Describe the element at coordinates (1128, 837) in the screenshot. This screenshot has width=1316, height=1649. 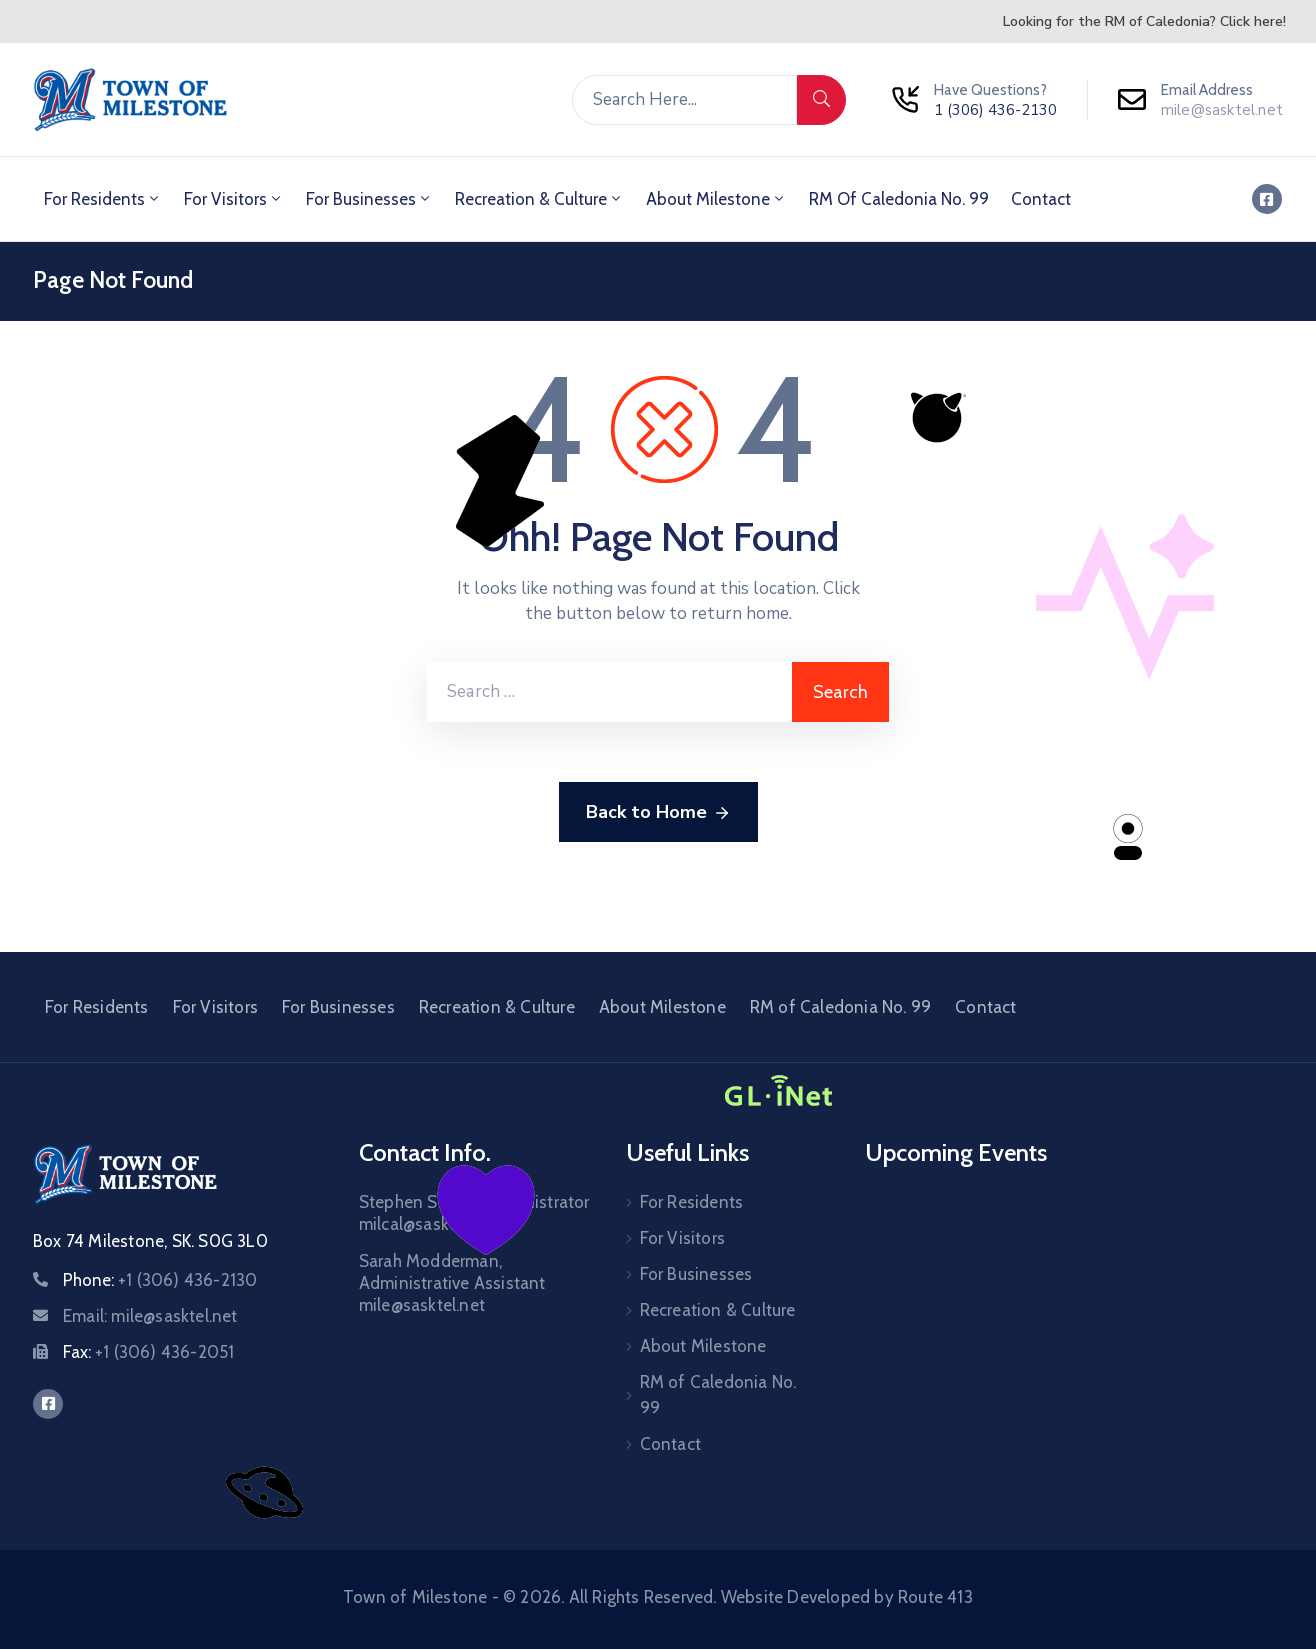
I see `daisyUI component library logo` at that location.